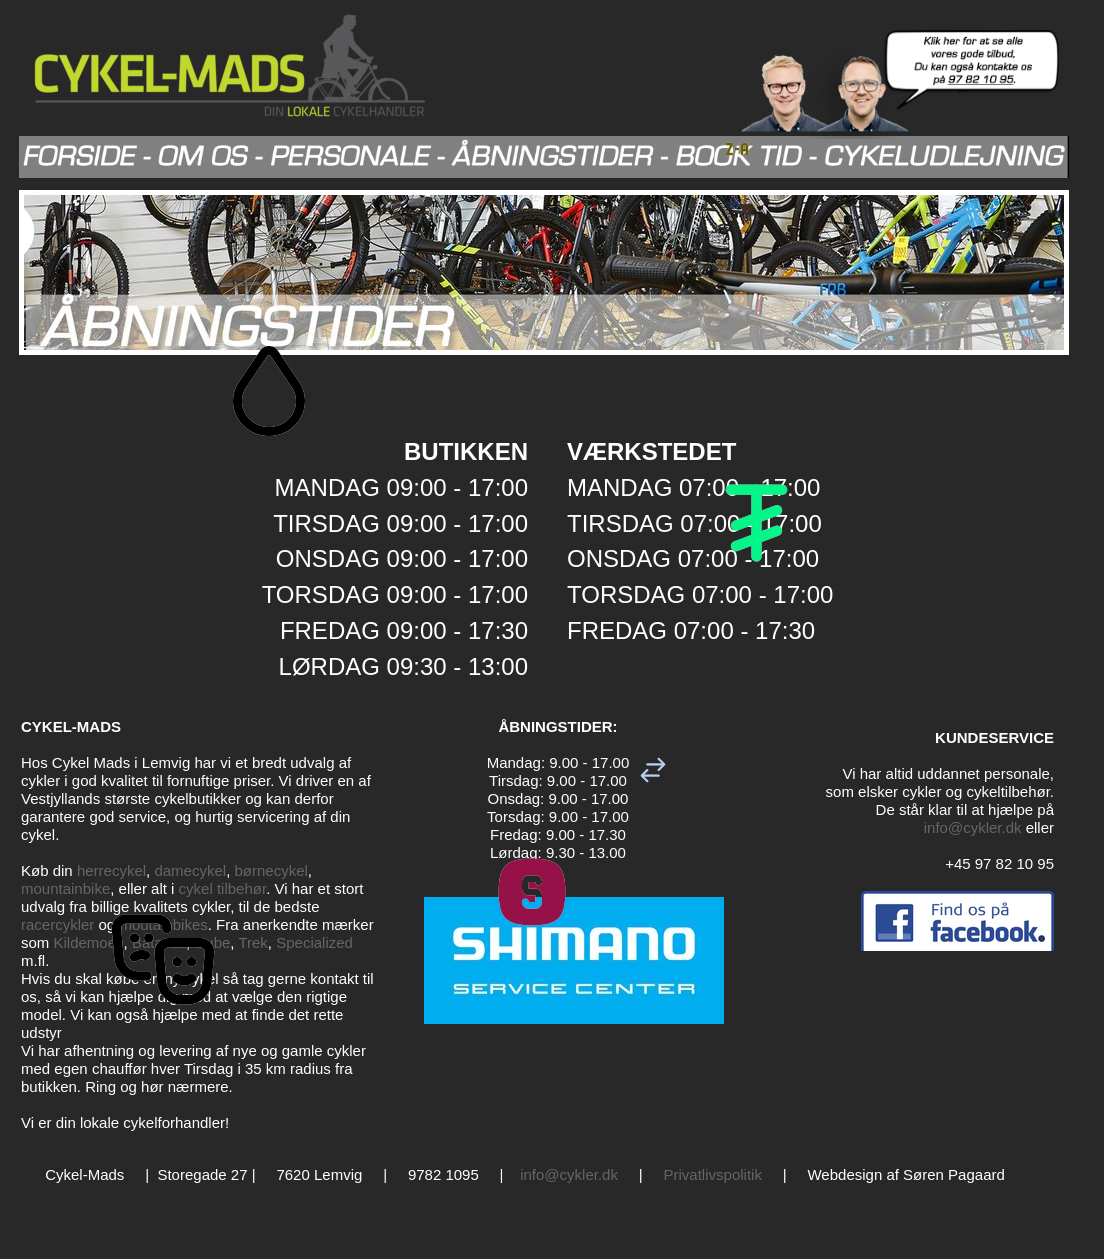 The width and height of the screenshot is (1104, 1259). I want to click on access theater or entertainment options, so click(163, 957).